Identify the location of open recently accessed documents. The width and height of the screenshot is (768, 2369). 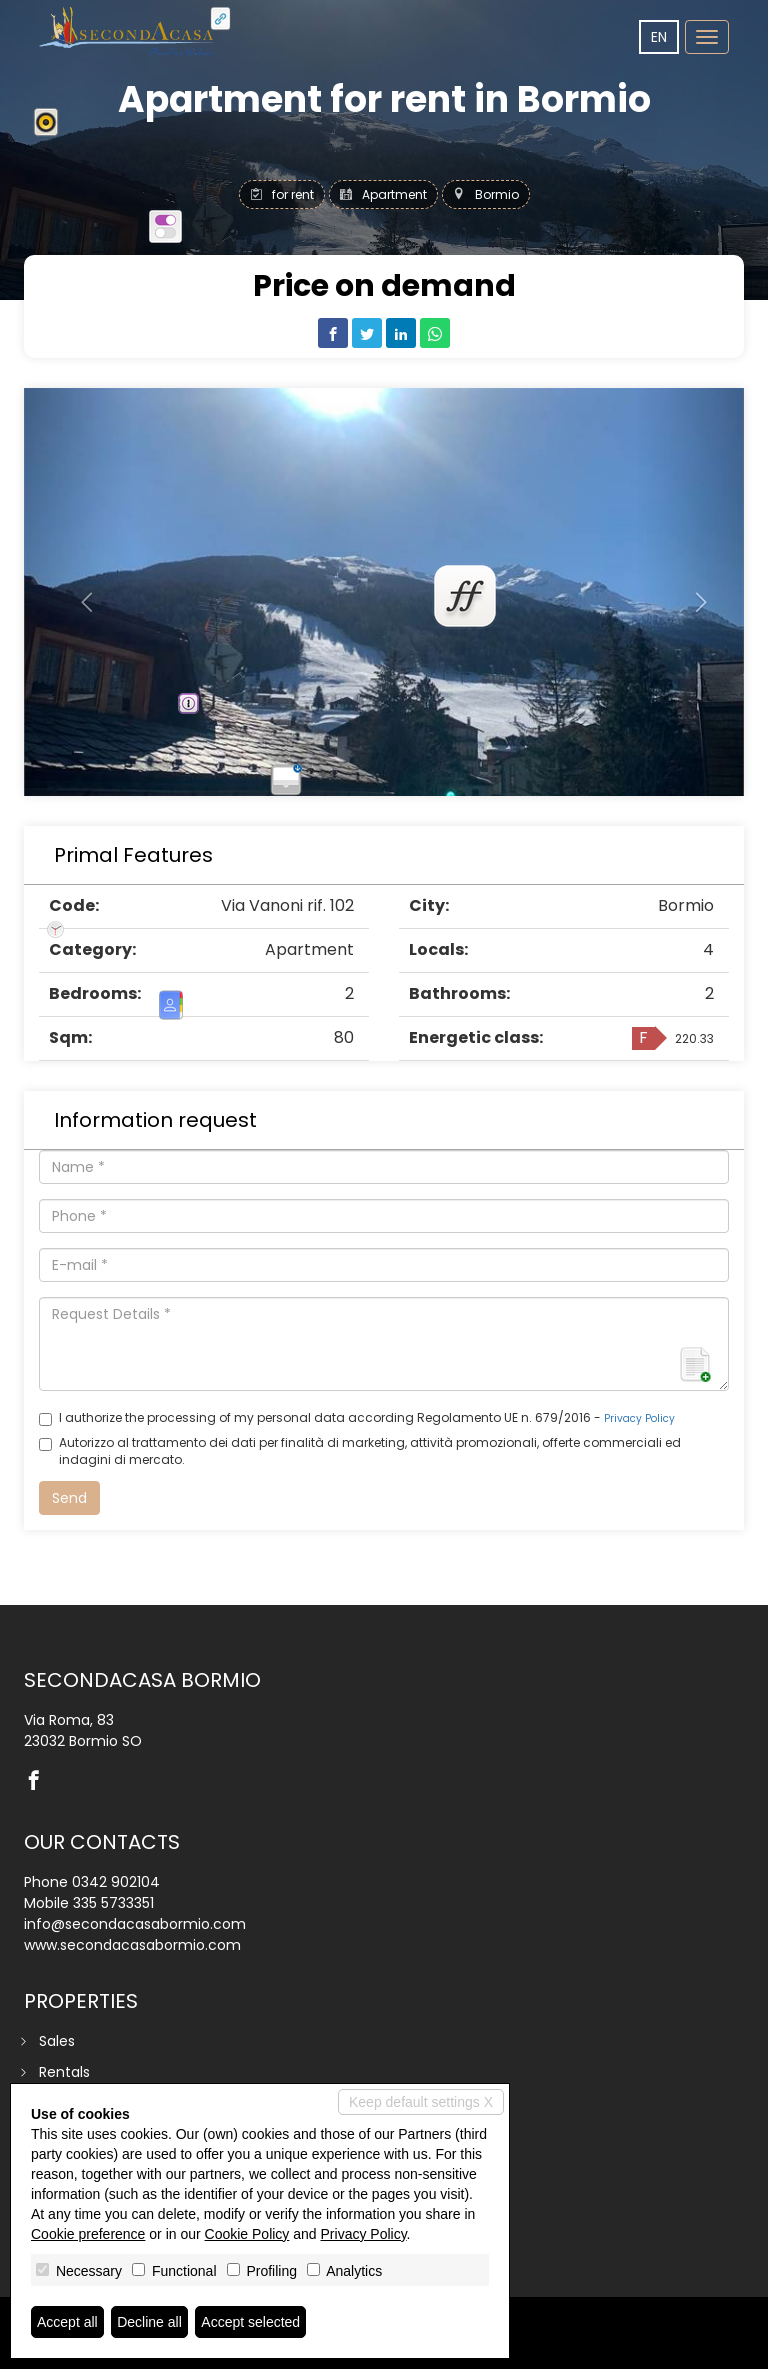
(55, 929).